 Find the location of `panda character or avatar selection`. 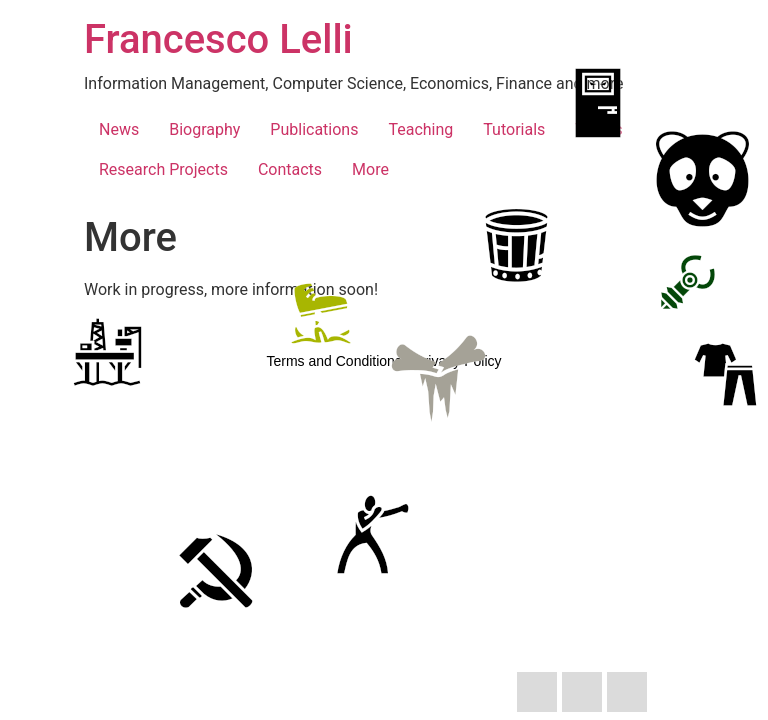

panda character or avatar selection is located at coordinates (702, 180).